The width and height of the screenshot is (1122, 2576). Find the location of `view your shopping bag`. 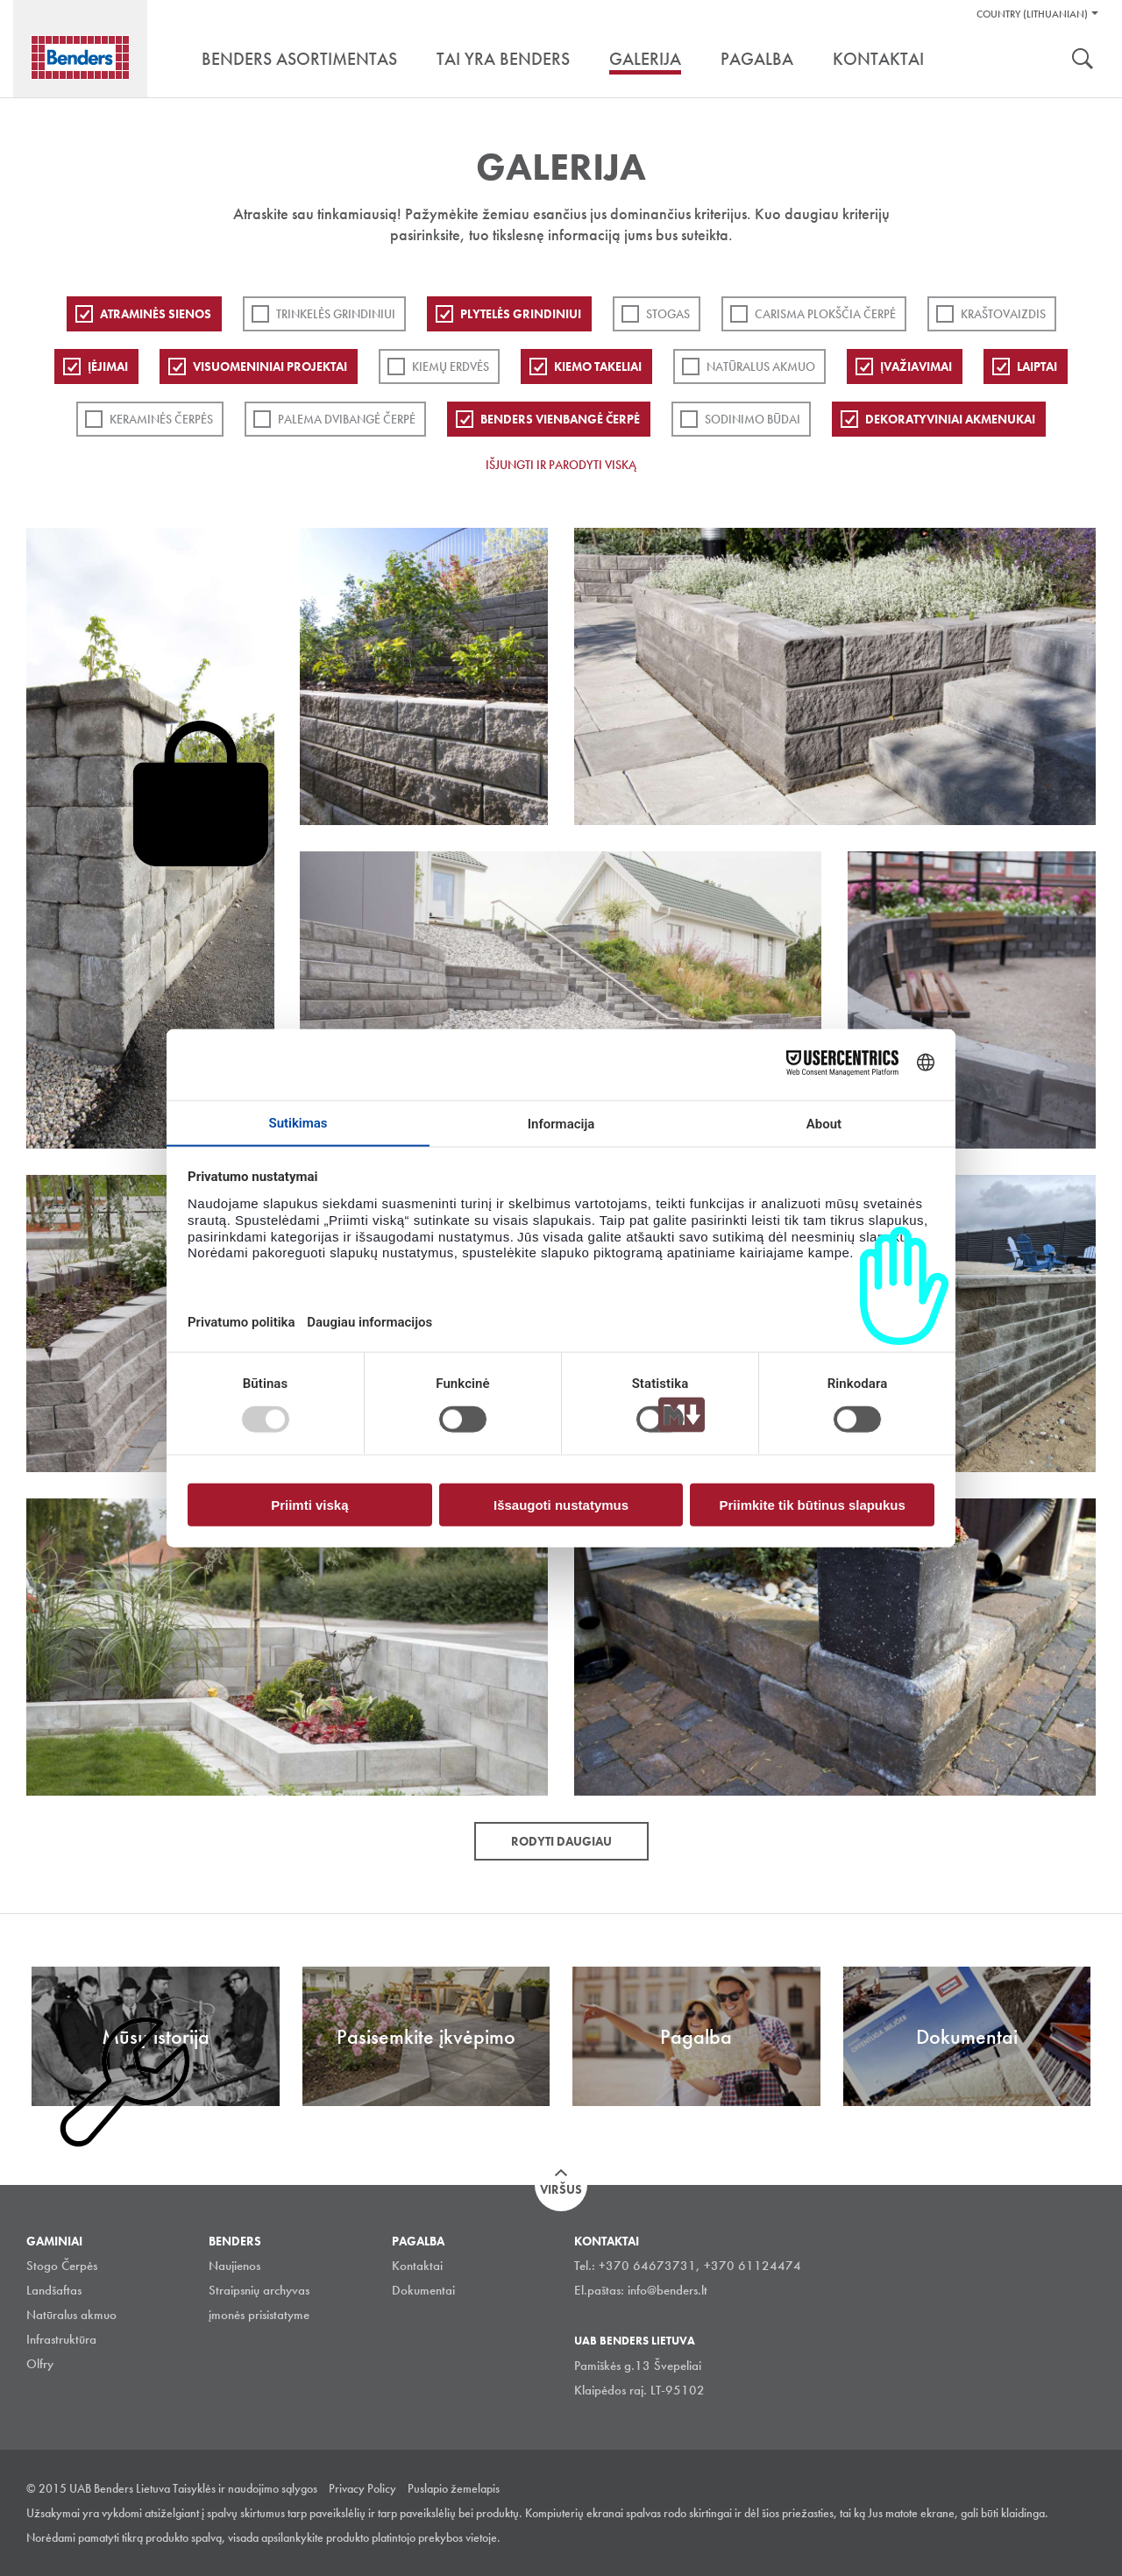

view your shopping bag is located at coordinates (201, 793).